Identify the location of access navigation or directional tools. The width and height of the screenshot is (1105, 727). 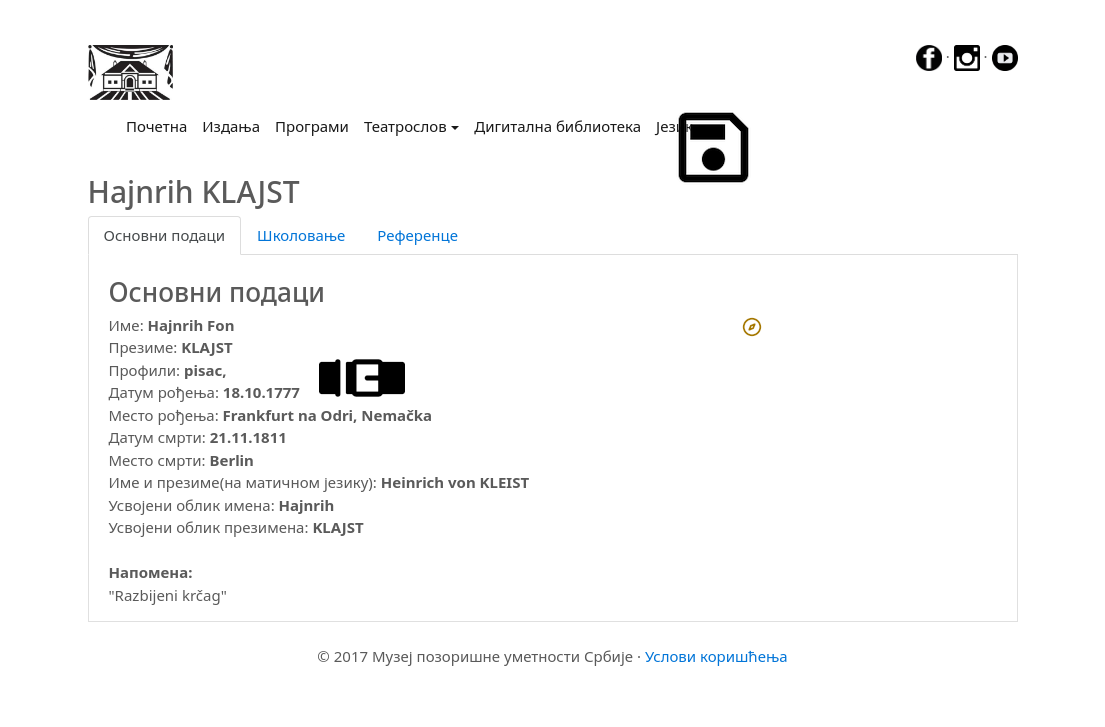
(752, 327).